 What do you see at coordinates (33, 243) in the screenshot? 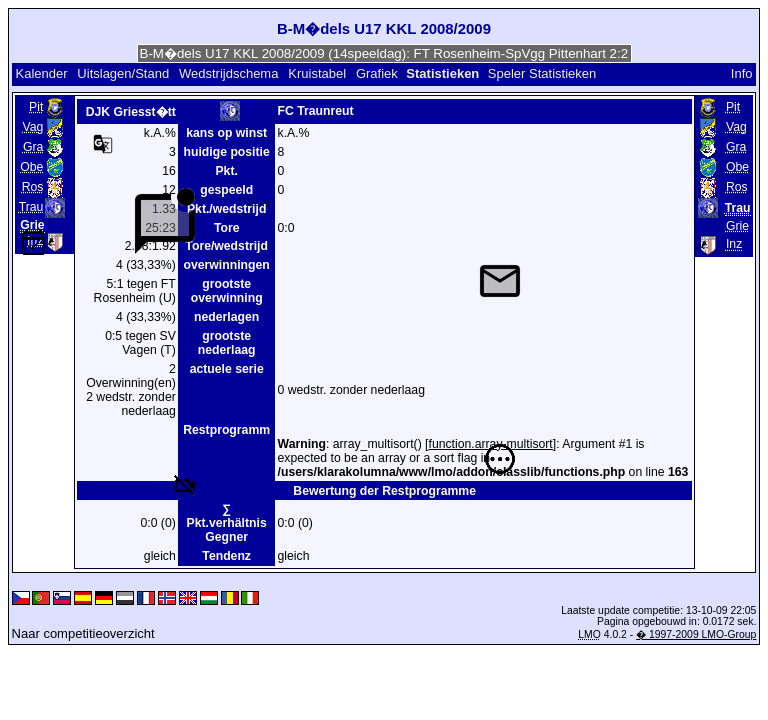
I see `event confirmed or available` at bounding box center [33, 243].